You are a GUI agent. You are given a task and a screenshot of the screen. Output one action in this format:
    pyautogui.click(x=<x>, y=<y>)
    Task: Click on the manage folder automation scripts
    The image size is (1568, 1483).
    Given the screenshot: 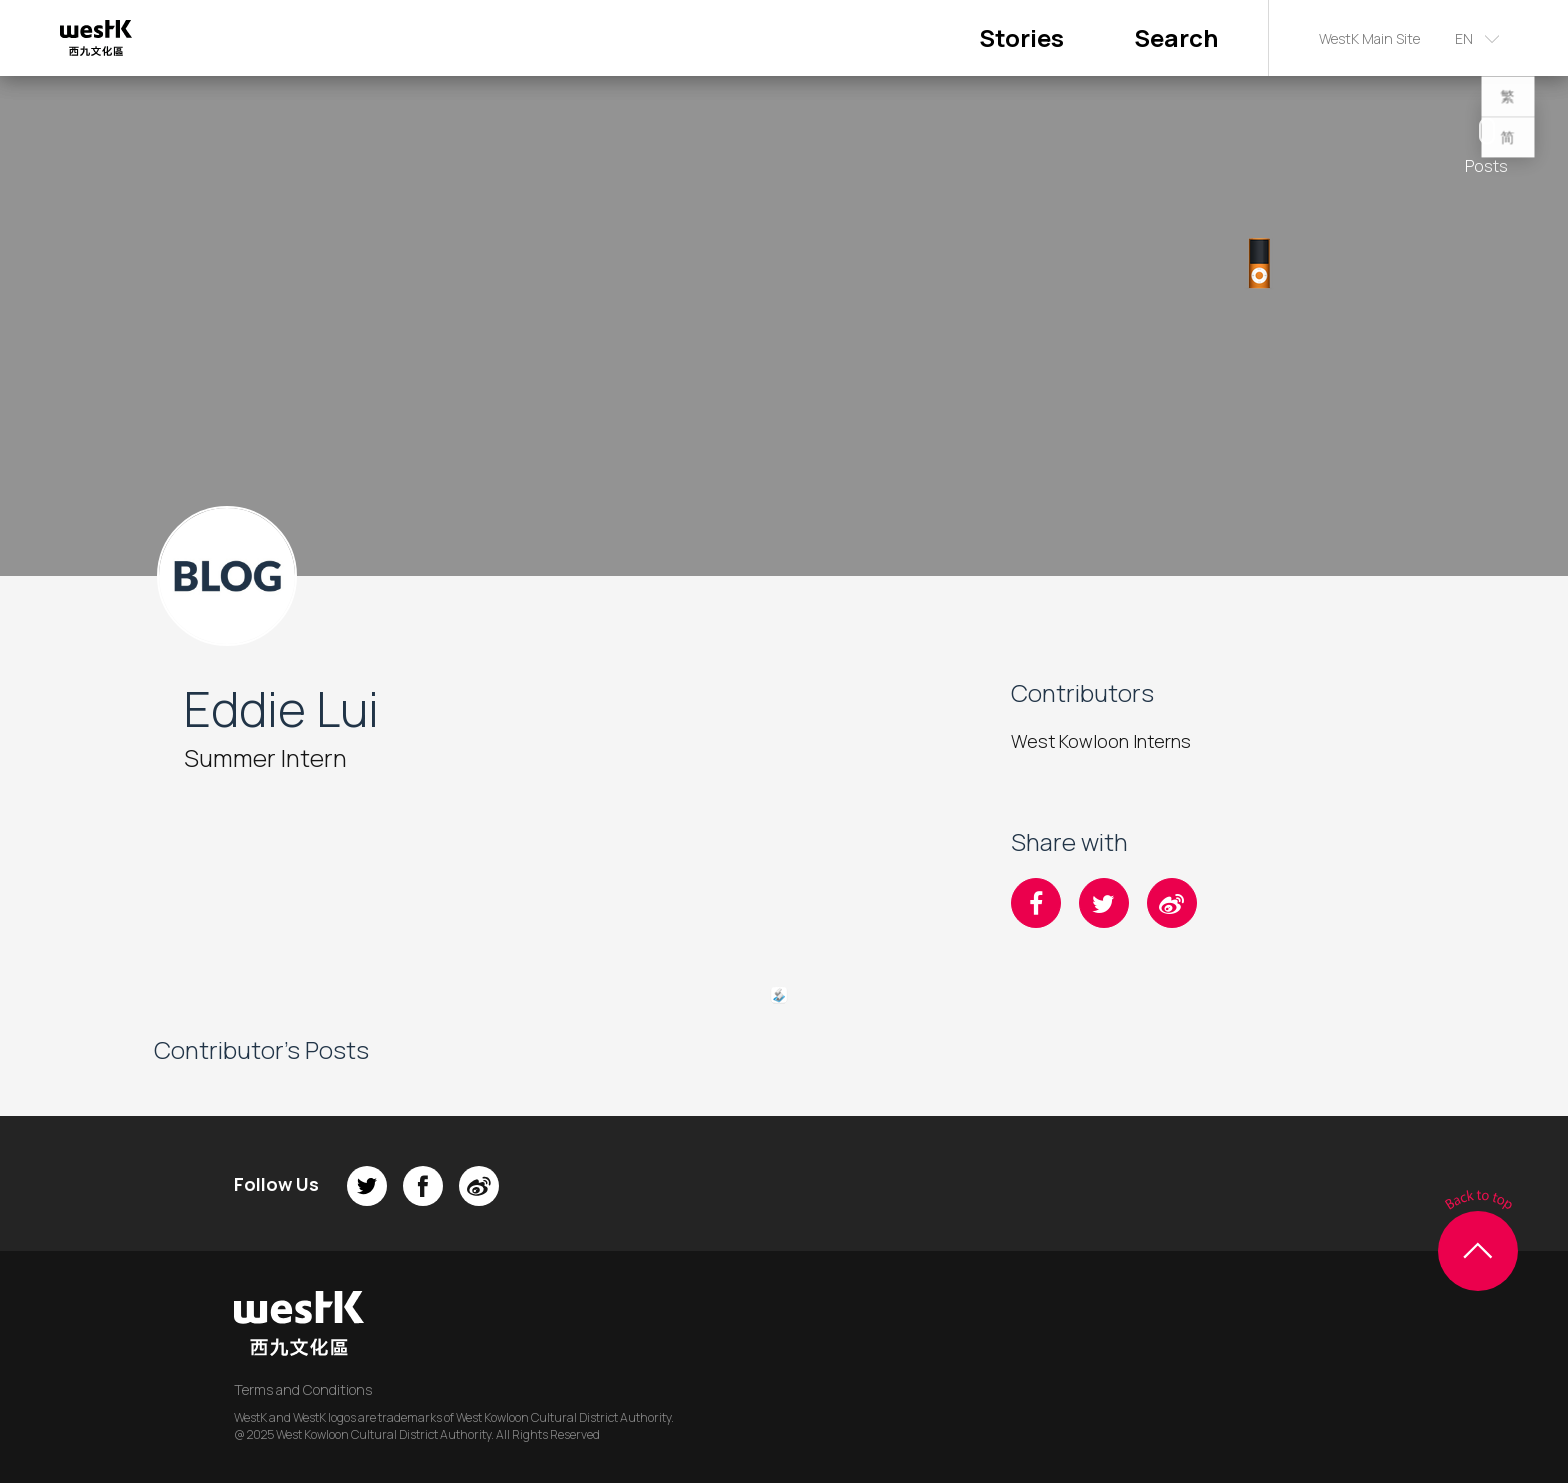 What is the action you would take?
    pyautogui.click(x=779, y=995)
    